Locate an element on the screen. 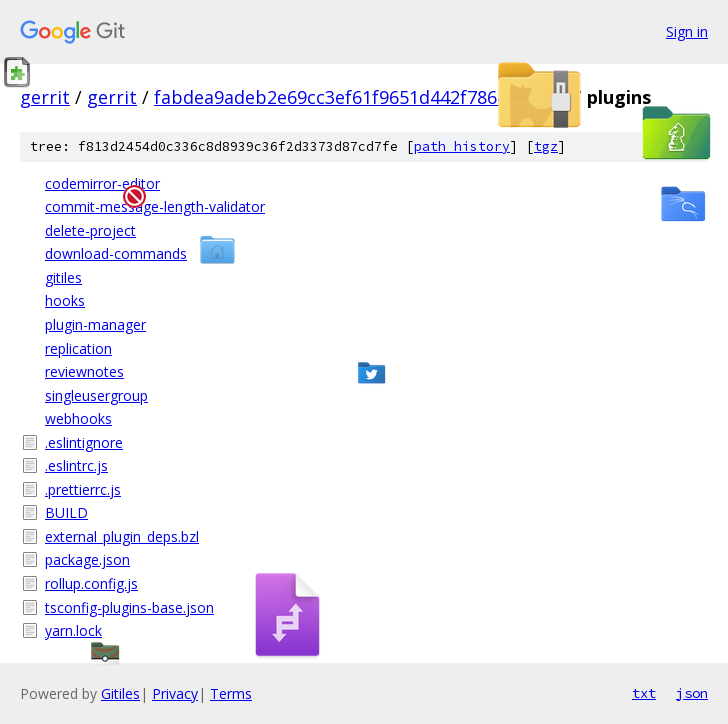 The image size is (728, 724). folder containing nanazip compressed archives is located at coordinates (539, 97).